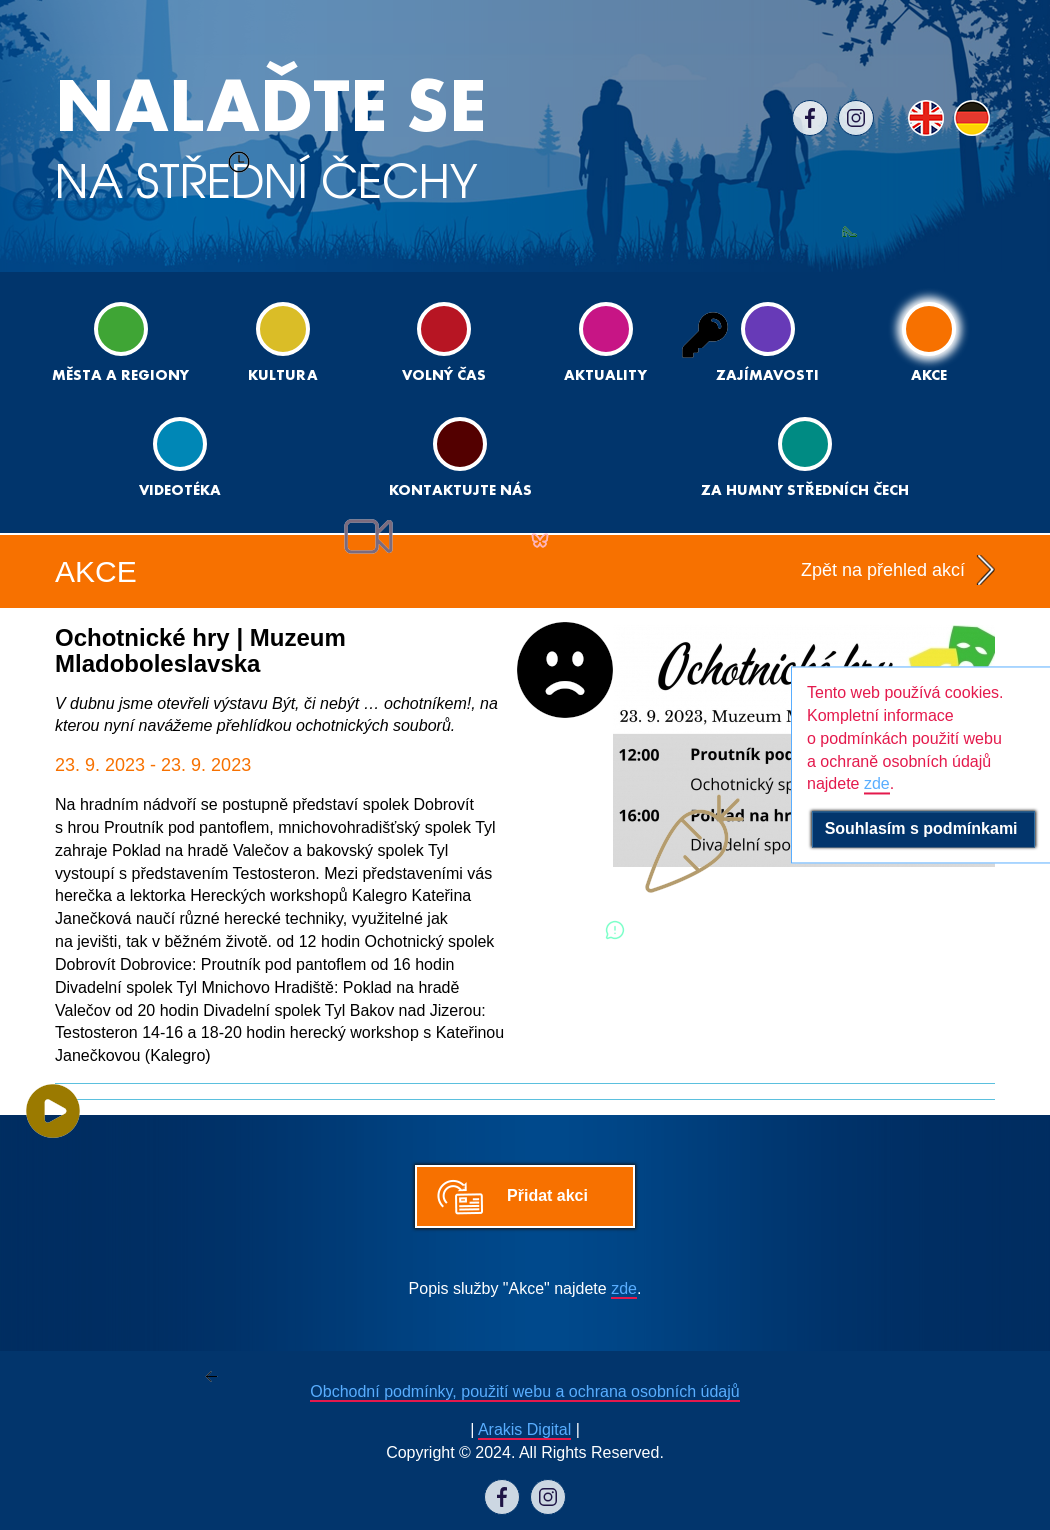 The image size is (1050, 1530). I want to click on access security or authentication settings, so click(705, 335).